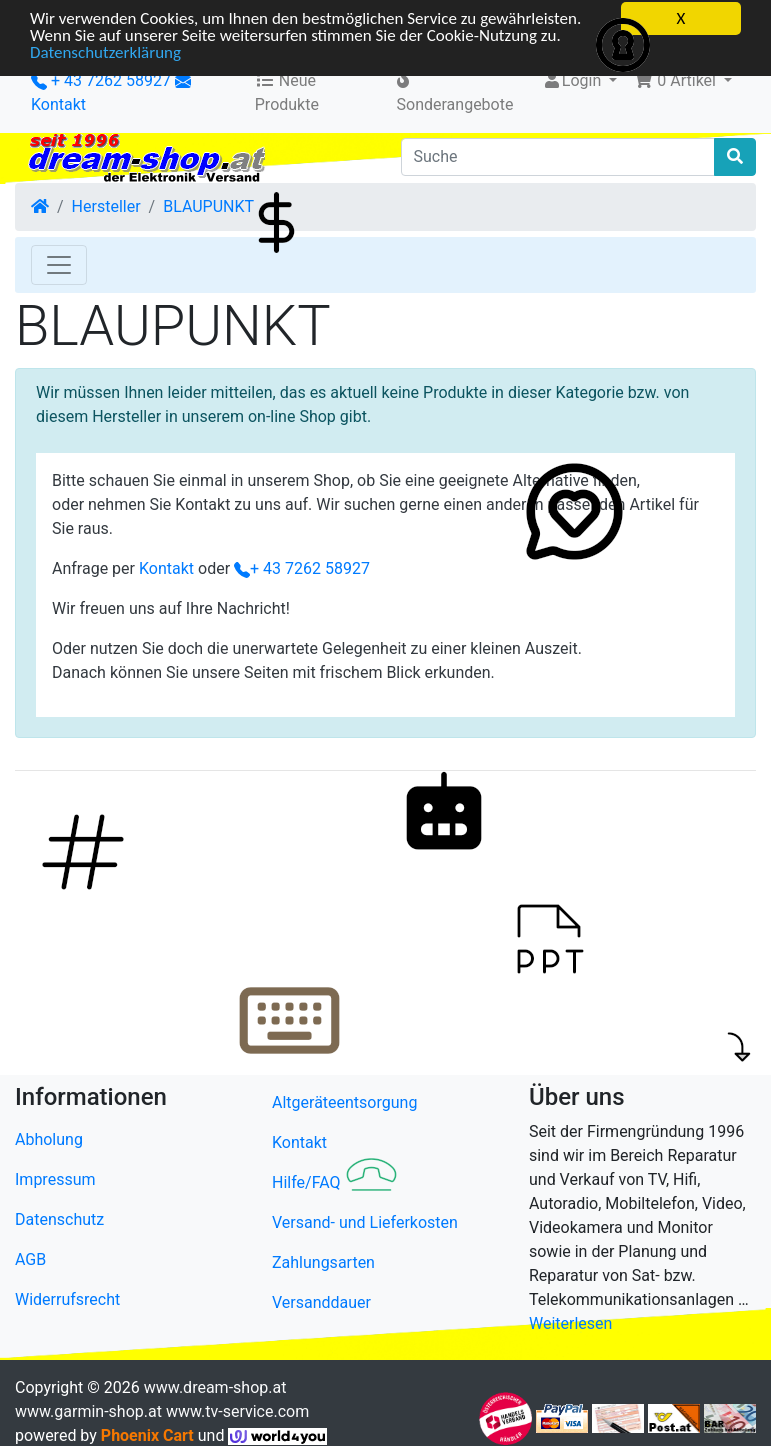  What do you see at coordinates (83, 852) in the screenshot?
I see `view or browse hashtags` at bounding box center [83, 852].